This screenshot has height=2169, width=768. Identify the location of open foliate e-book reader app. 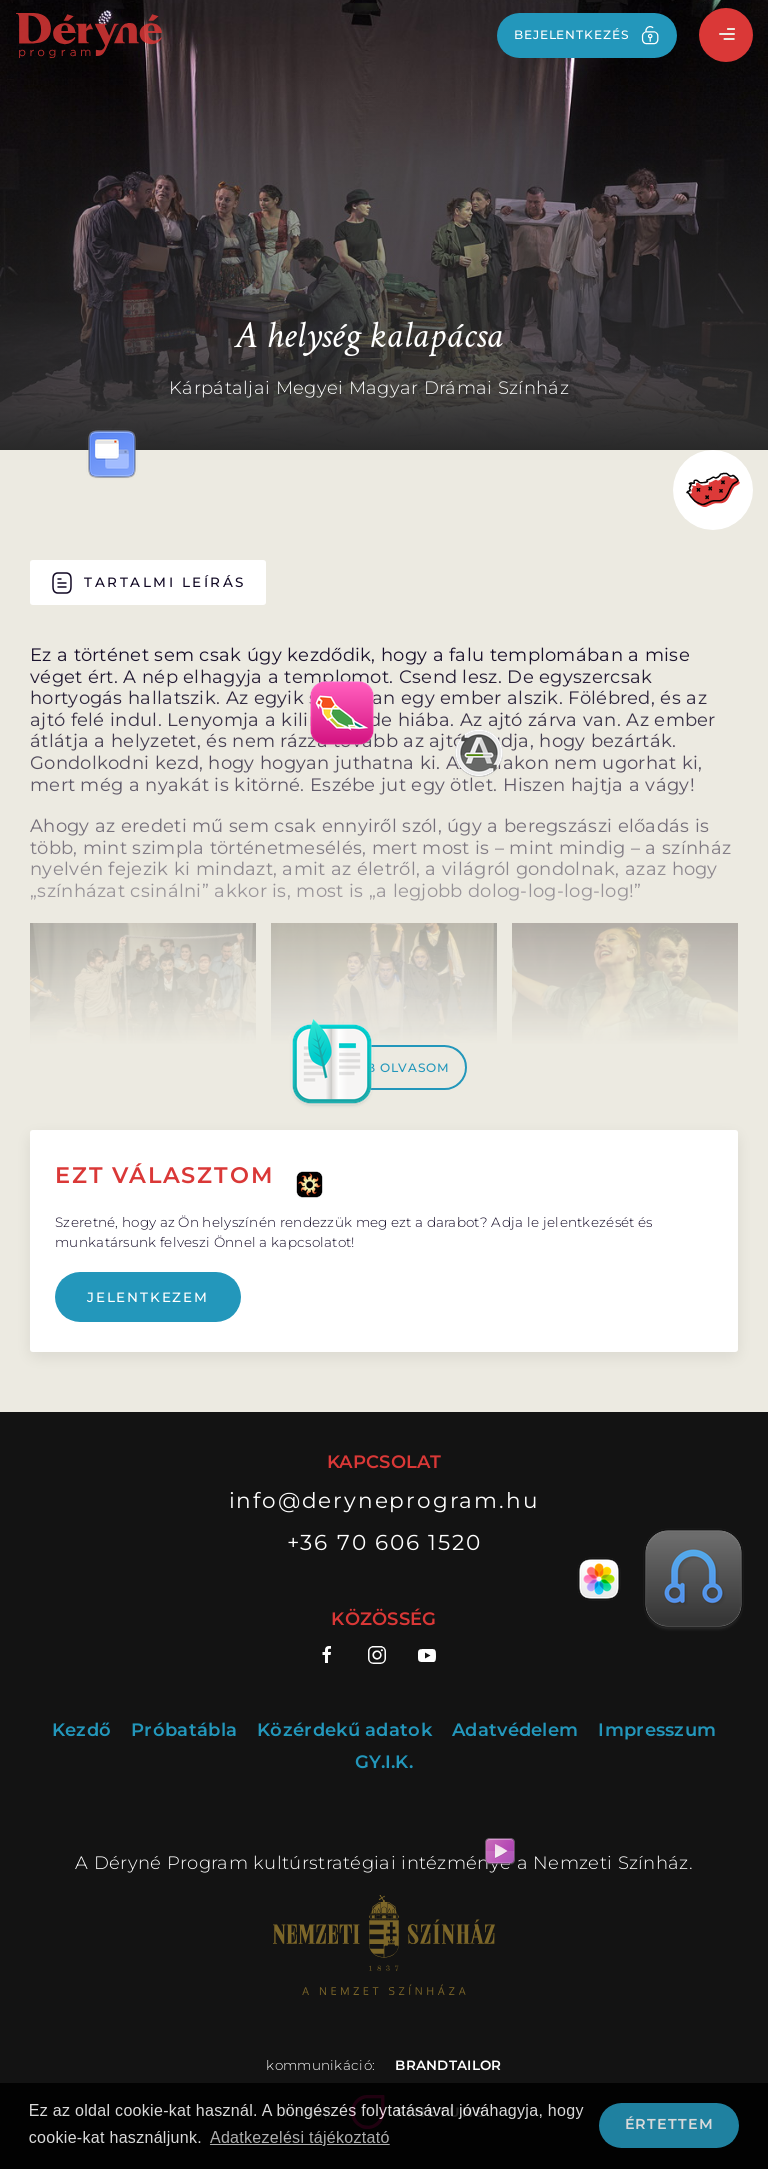
(332, 1064).